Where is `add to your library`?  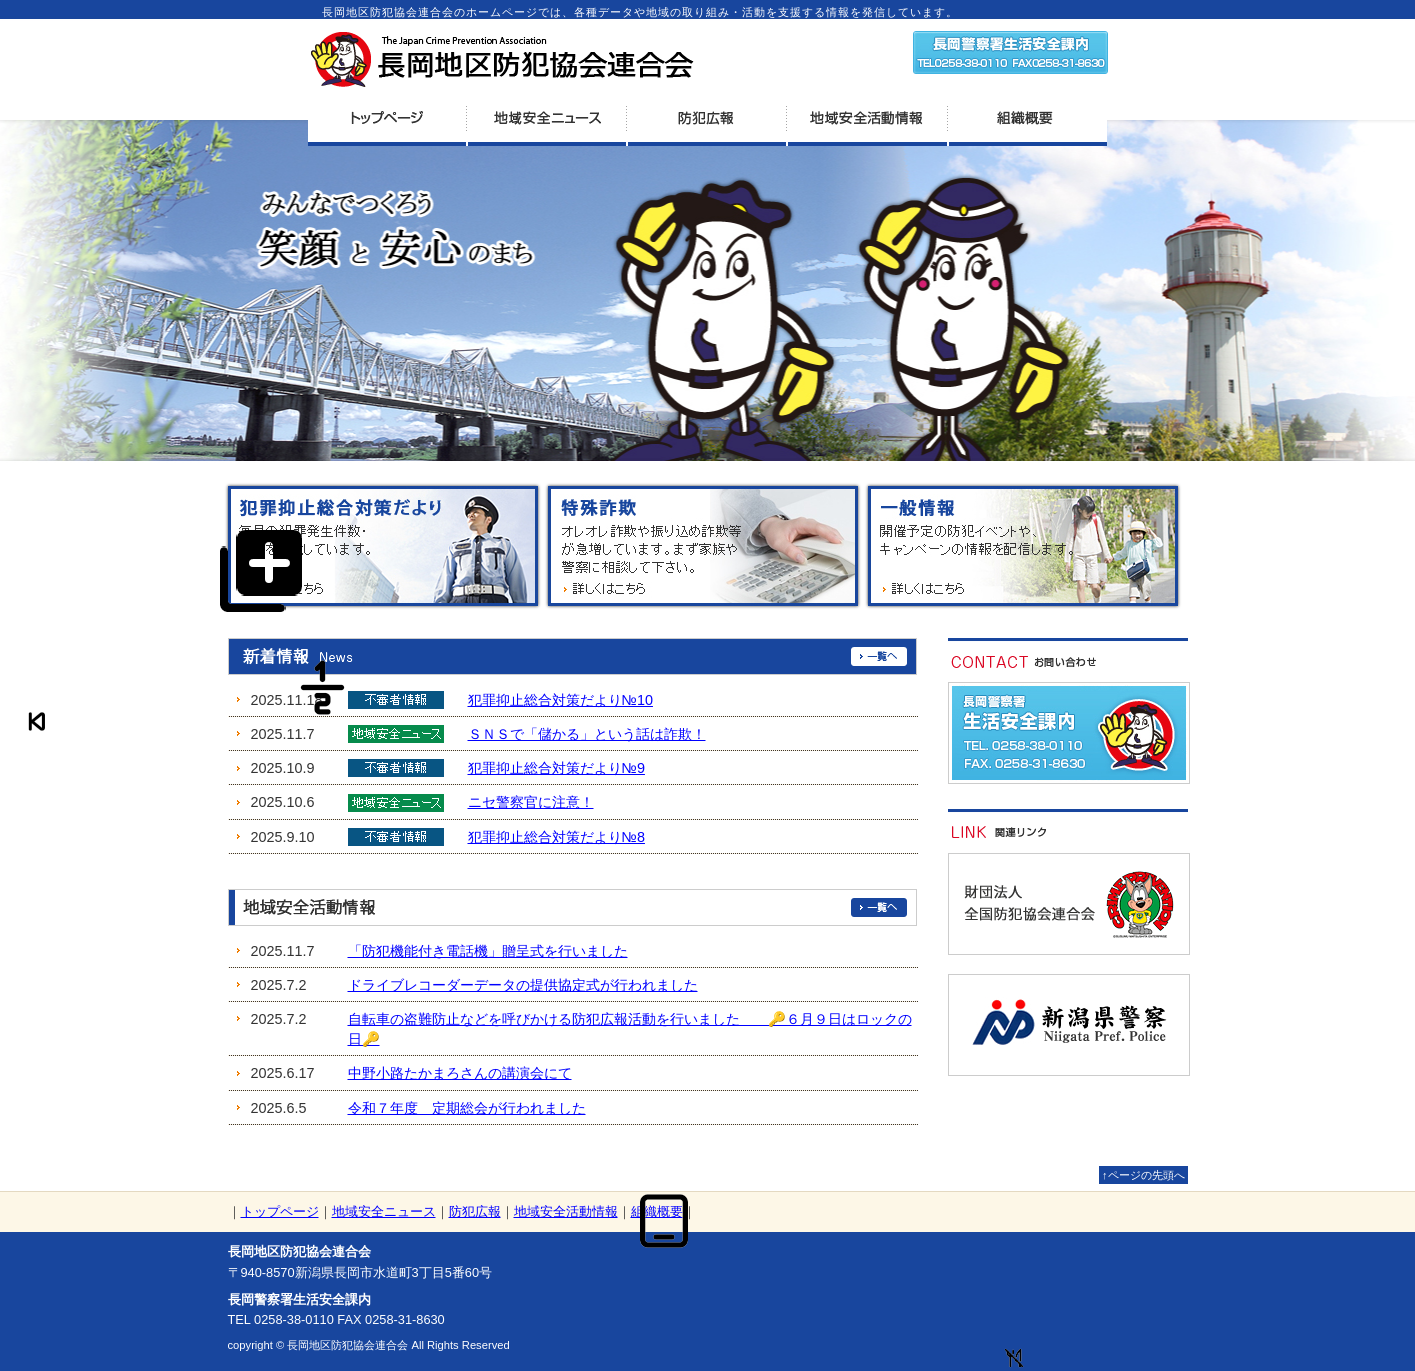 add to your library is located at coordinates (261, 571).